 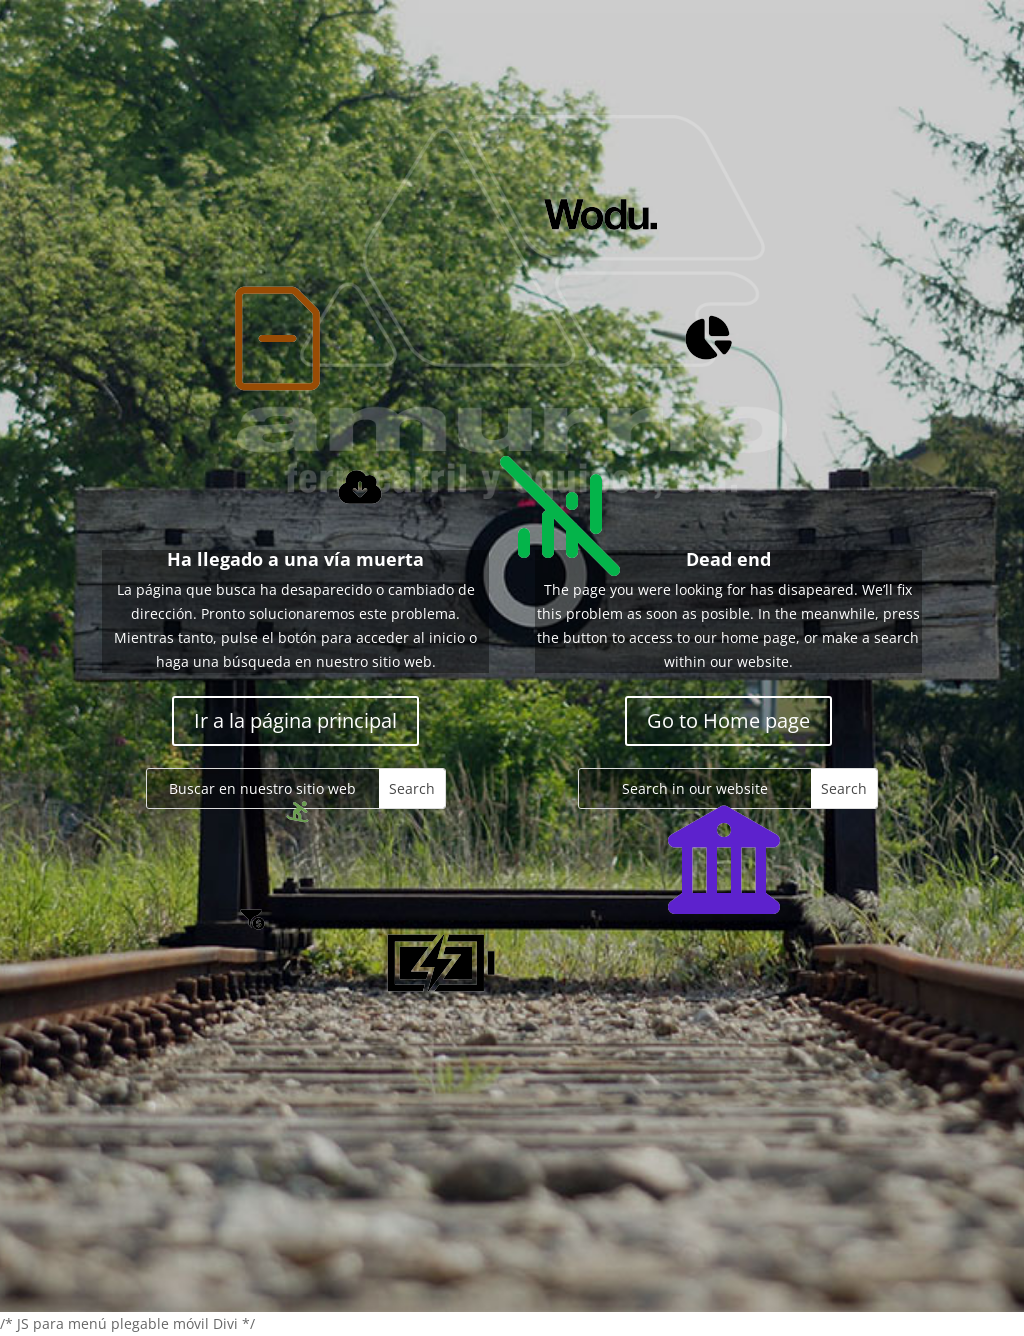 I want to click on wodu brand logo, so click(x=600, y=214).